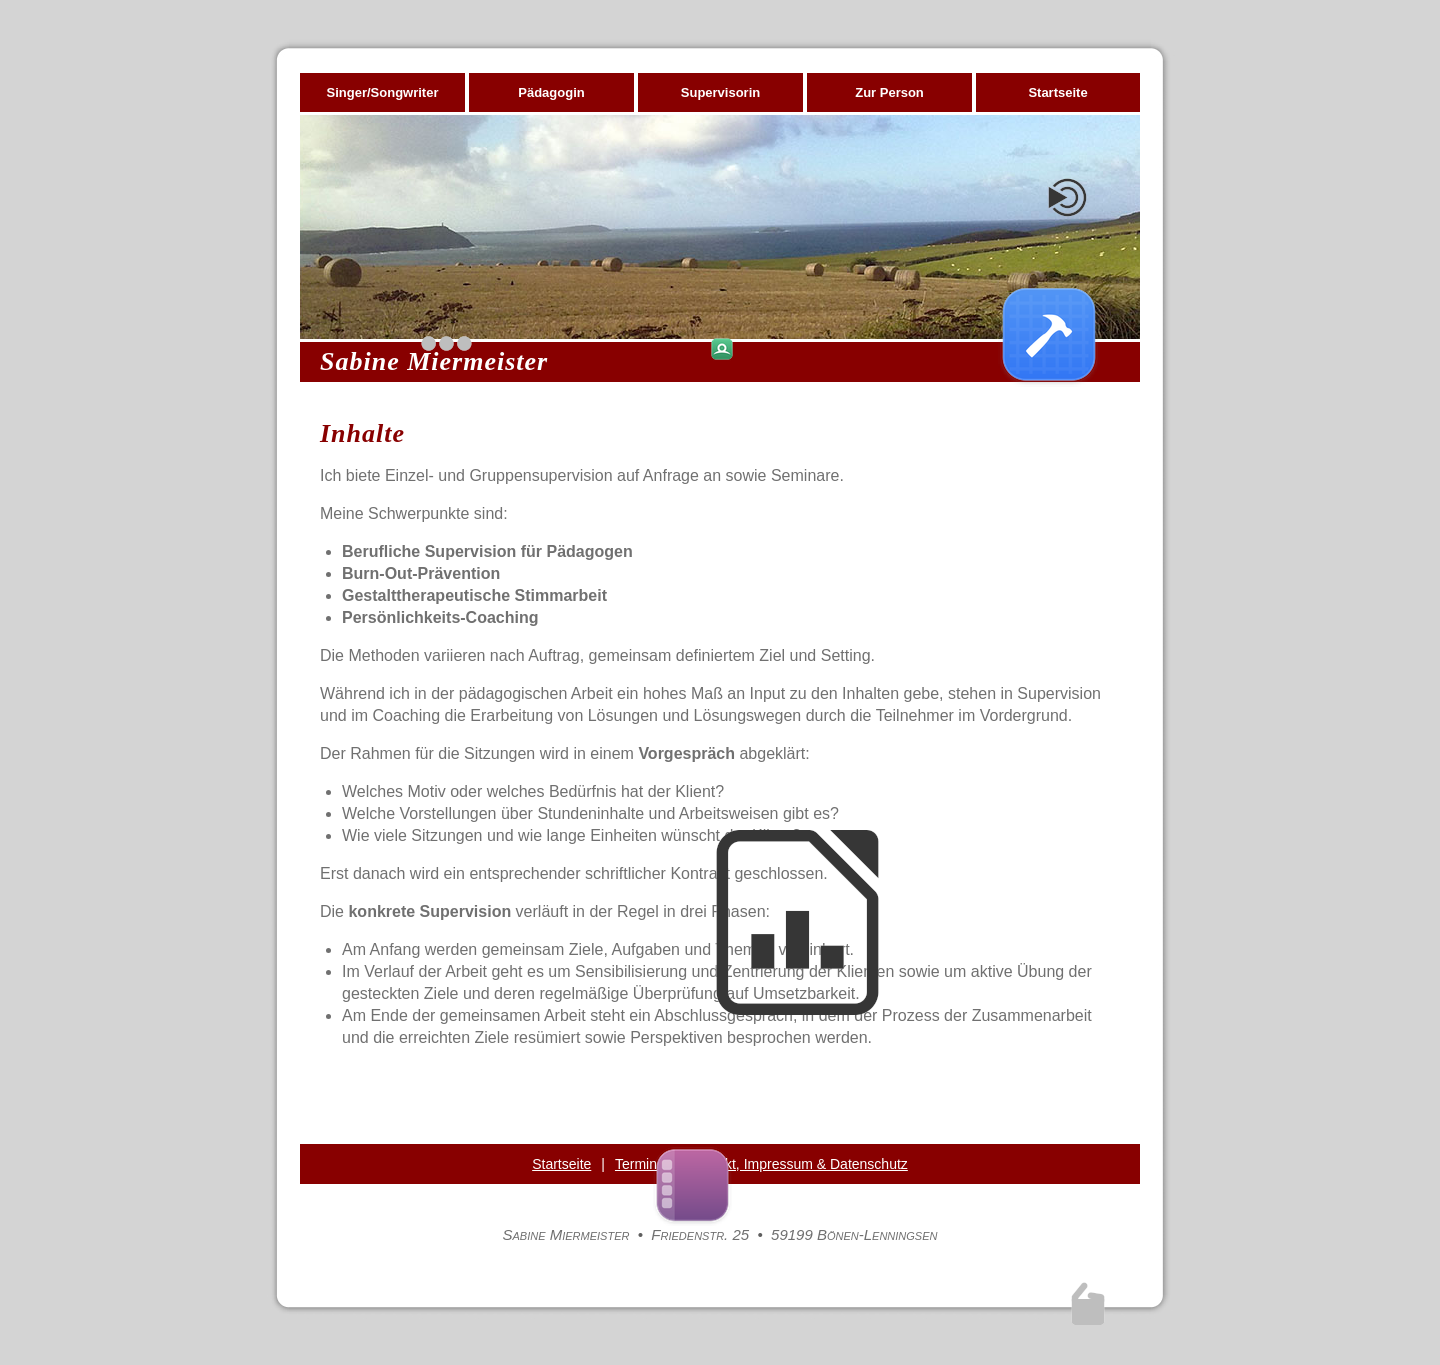 The image size is (1440, 1365). I want to click on open LibreOffice Calc spreadsheet application, so click(797, 922).